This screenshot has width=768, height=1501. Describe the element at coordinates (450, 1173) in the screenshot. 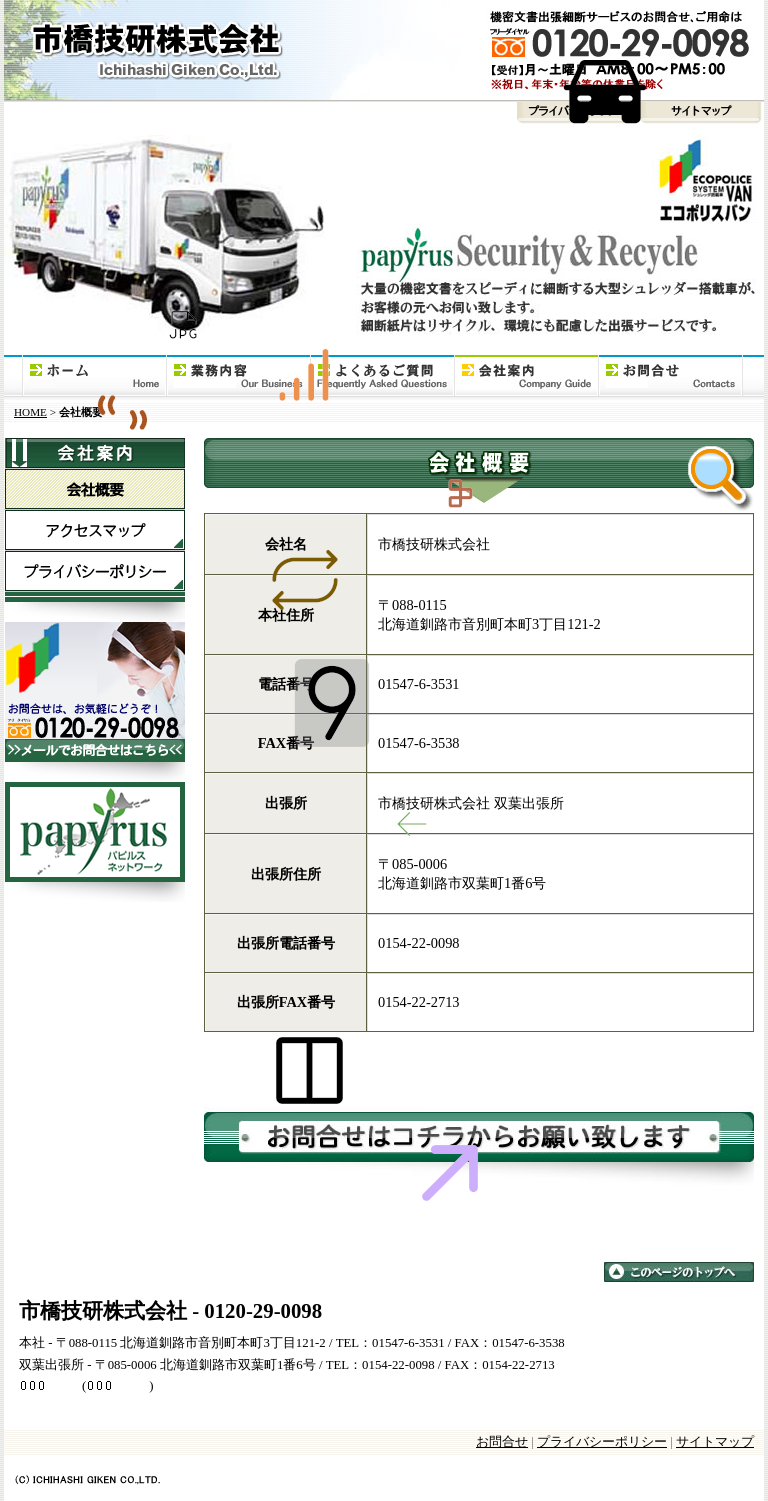

I see `open link in new tab or window` at that location.